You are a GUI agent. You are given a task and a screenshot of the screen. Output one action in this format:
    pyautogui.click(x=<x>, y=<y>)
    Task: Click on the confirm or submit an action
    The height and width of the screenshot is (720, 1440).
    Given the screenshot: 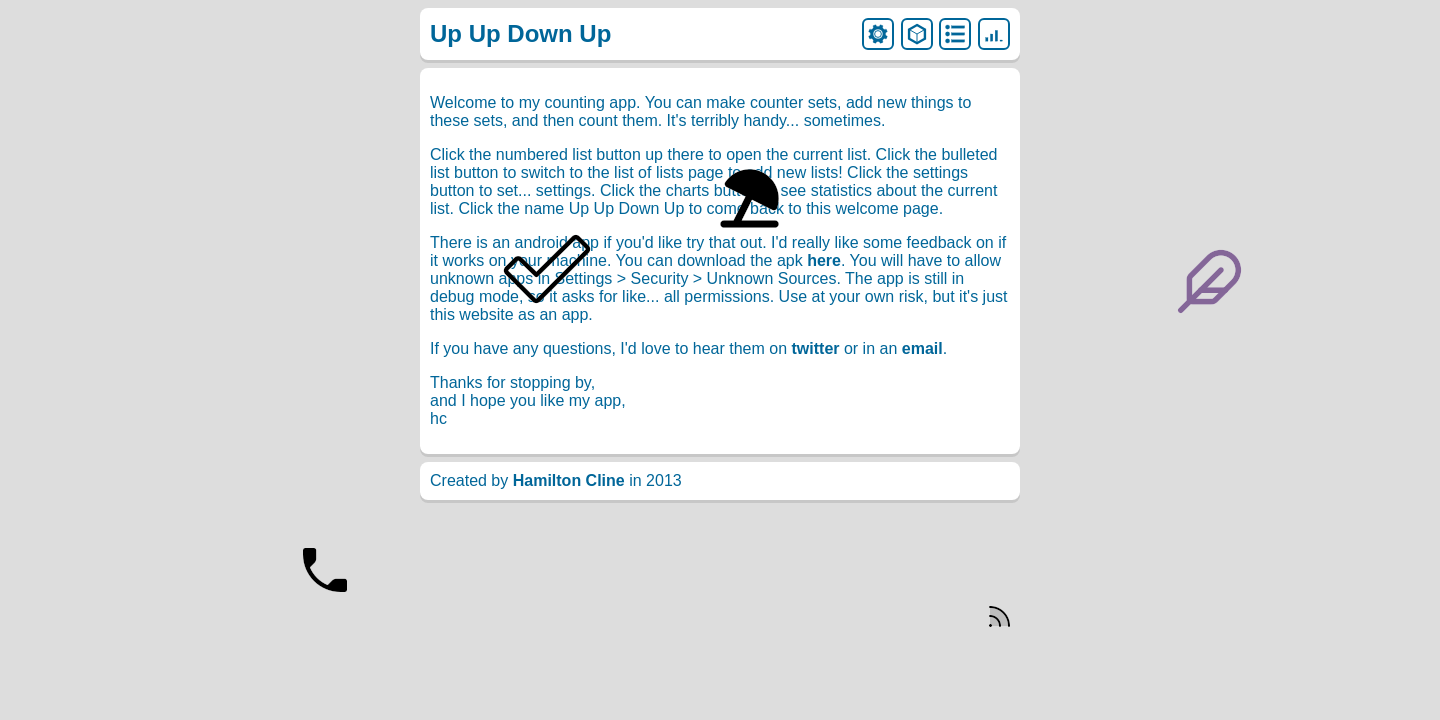 What is the action you would take?
    pyautogui.click(x=545, y=267)
    